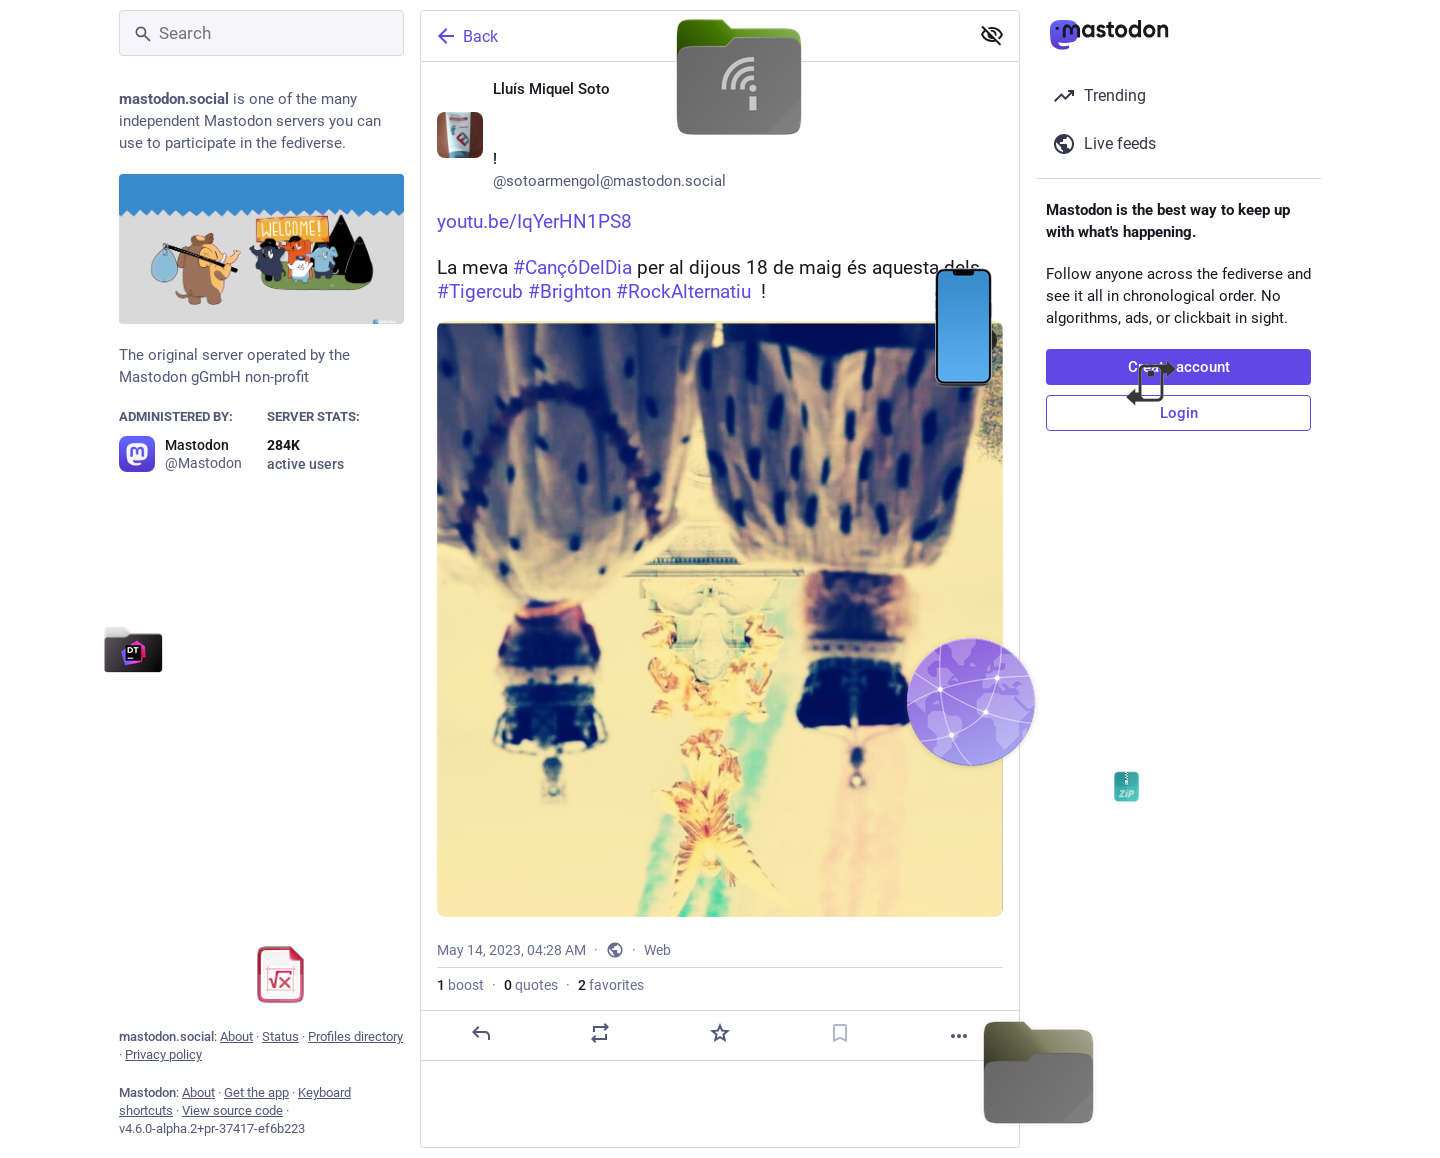 The width and height of the screenshot is (1440, 1158). I want to click on open insync cloud sync folder, so click(739, 77).